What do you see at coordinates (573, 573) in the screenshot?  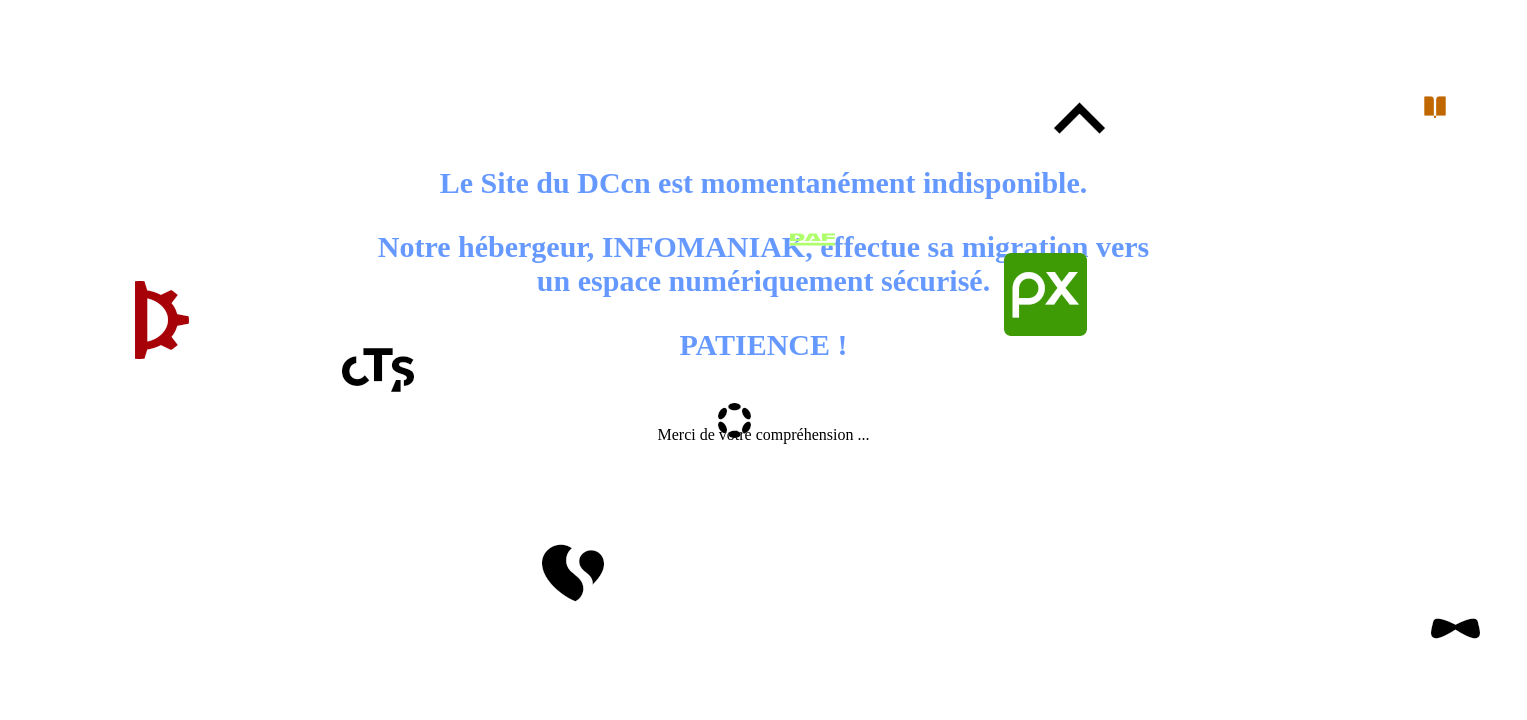 I see `visit the Soriana website or app` at bounding box center [573, 573].